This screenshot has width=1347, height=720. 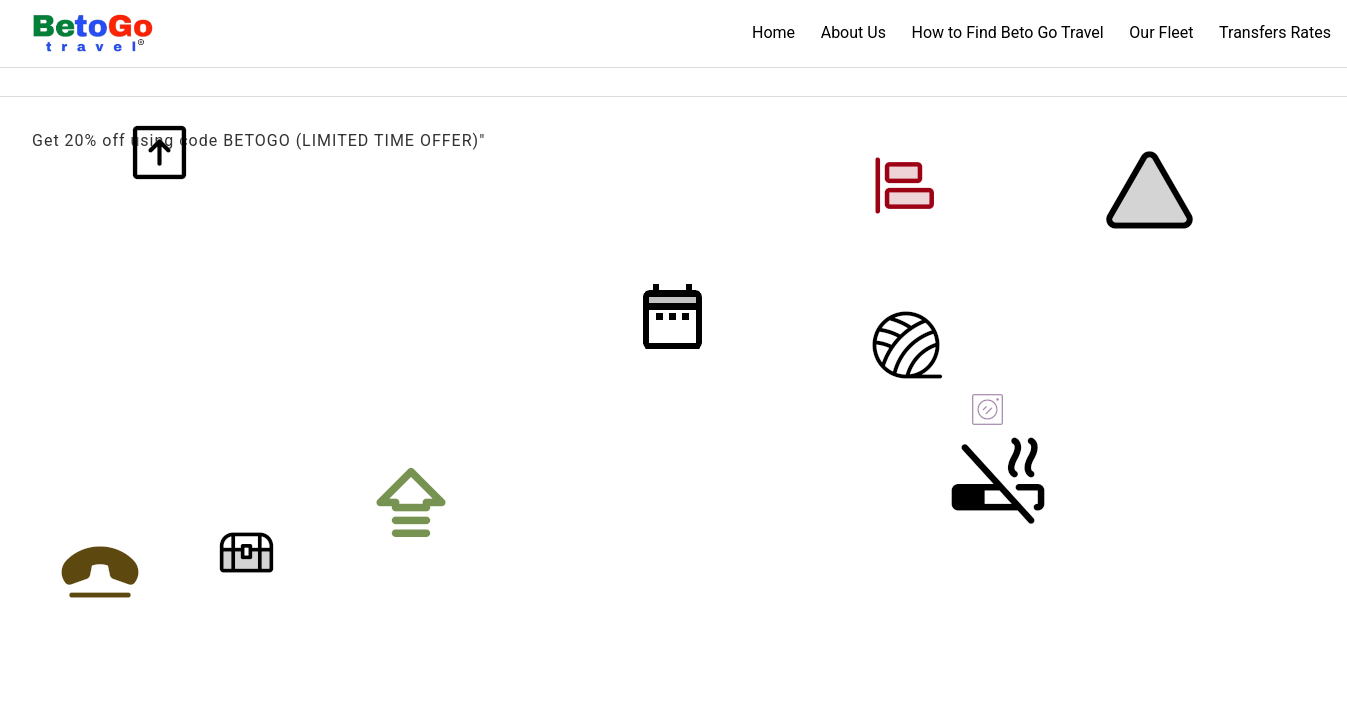 What do you see at coordinates (159, 152) in the screenshot?
I see `upload a file or content` at bounding box center [159, 152].